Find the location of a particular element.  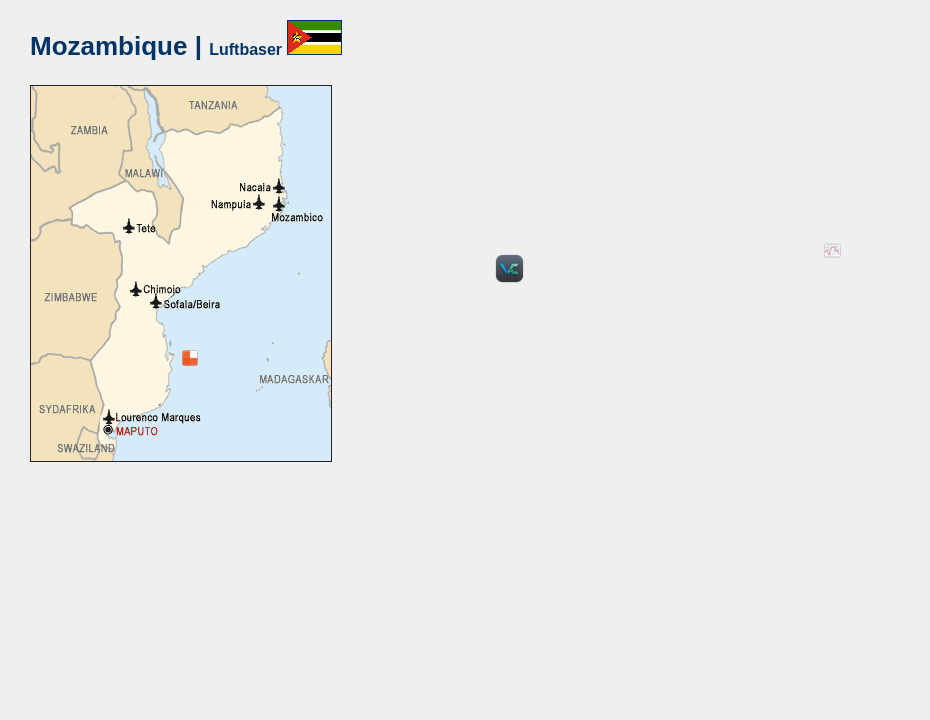

switch to the top-right workspace is located at coordinates (190, 358).